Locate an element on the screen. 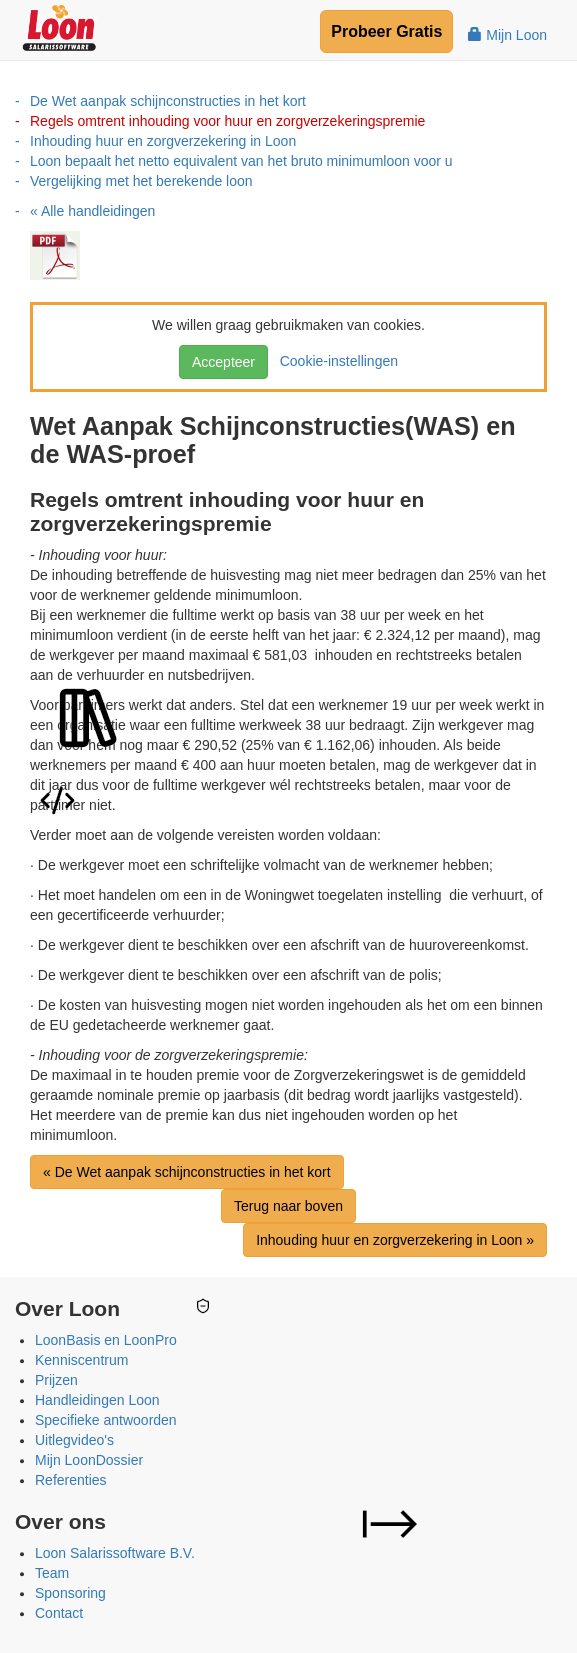  remove or reduce security protection is located at coordinates (203, 1306).